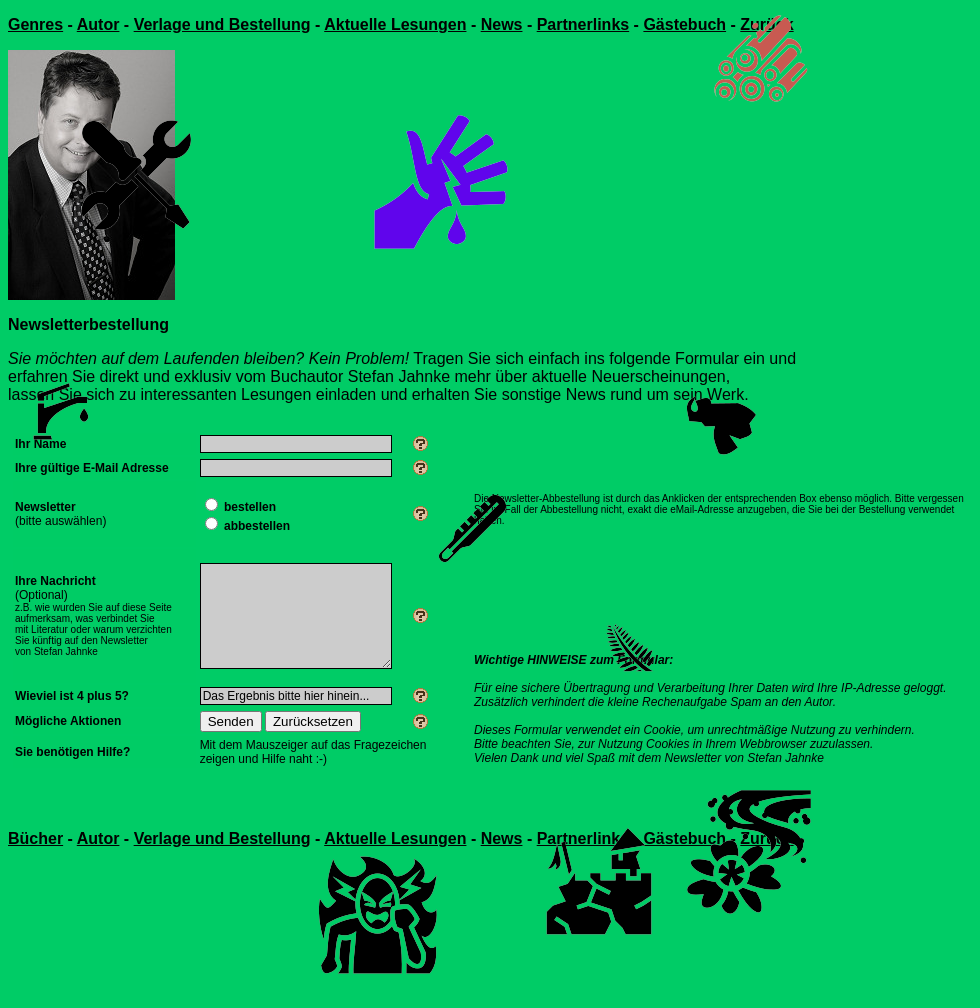 Image resolution: width=980 pixels, height=1008 pixels. What do you see at coordinates (377, 914) in the screenshot?
I see `activate enrage ability or berserk mode` at bounding box center [377, 914].